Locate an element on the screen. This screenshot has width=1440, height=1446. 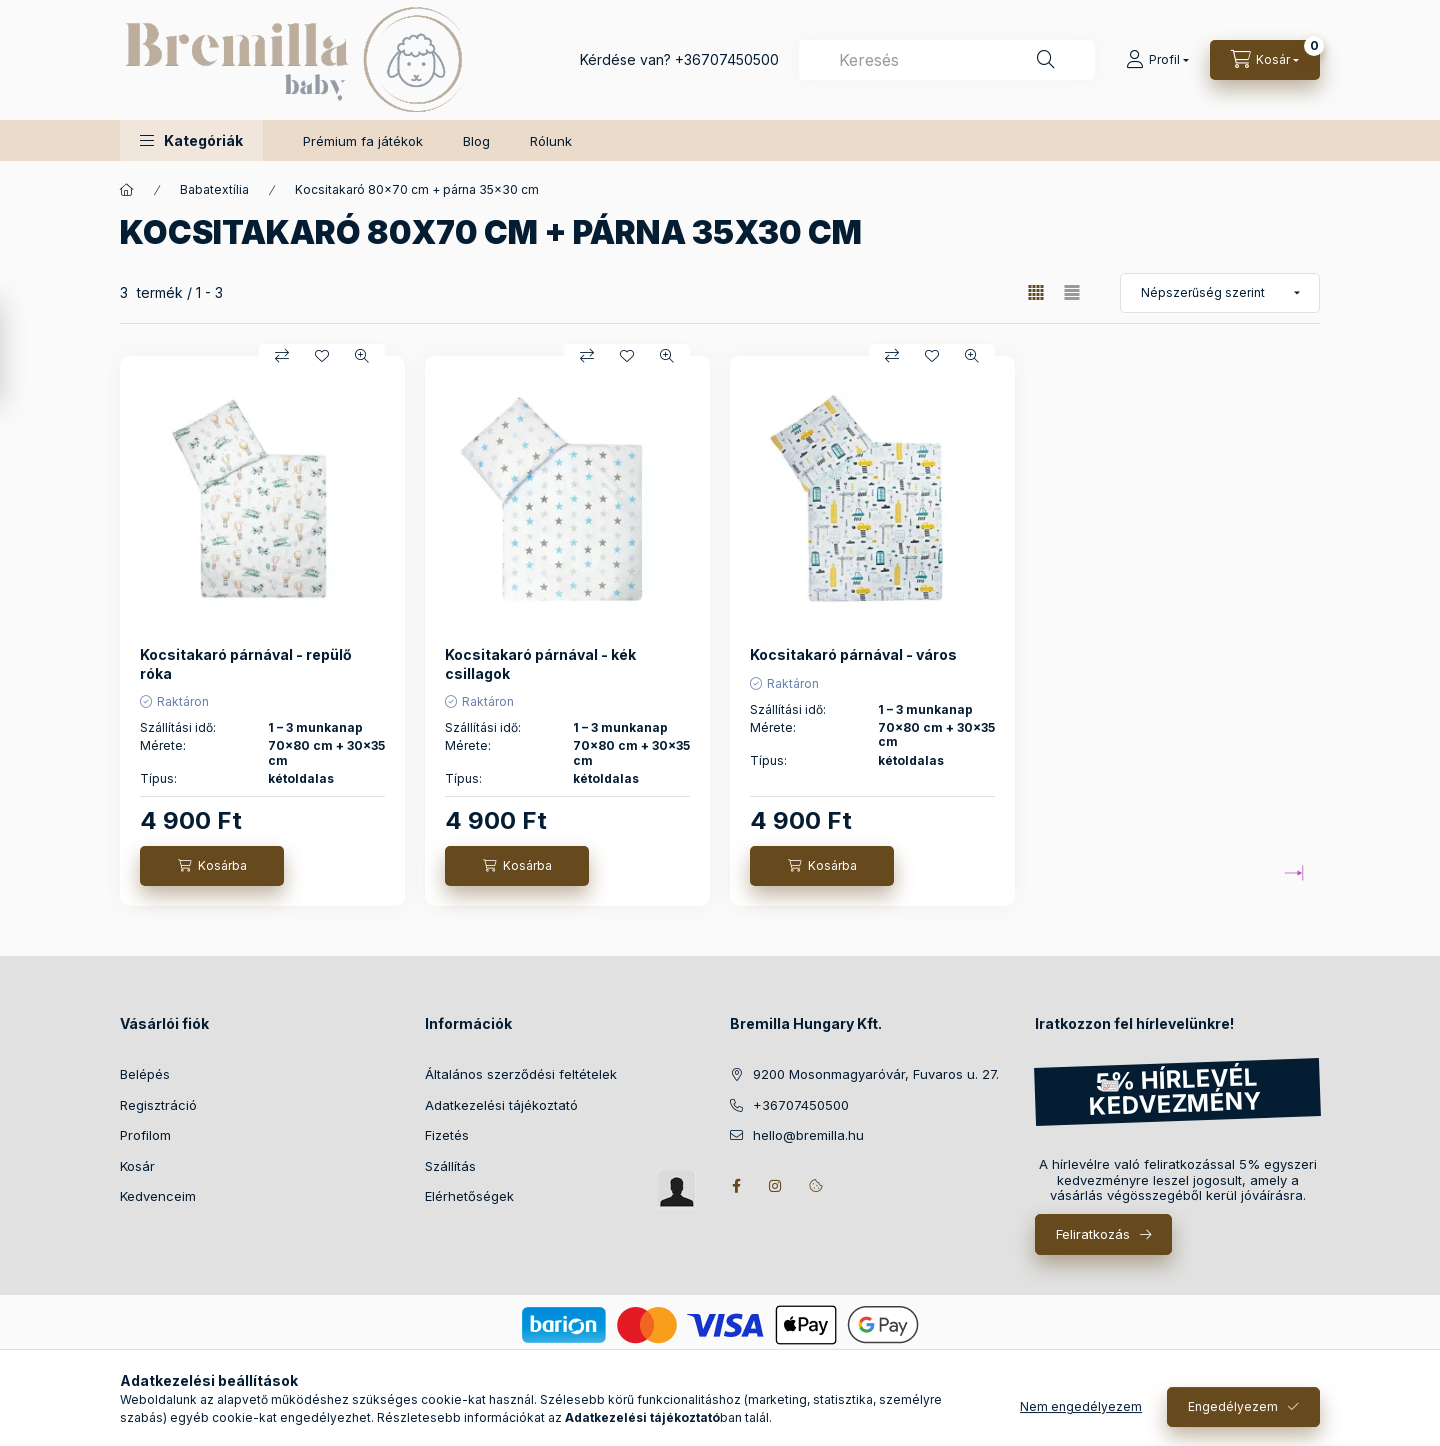
indicates user-generated content in the library is located at coordinates (652, 1165).